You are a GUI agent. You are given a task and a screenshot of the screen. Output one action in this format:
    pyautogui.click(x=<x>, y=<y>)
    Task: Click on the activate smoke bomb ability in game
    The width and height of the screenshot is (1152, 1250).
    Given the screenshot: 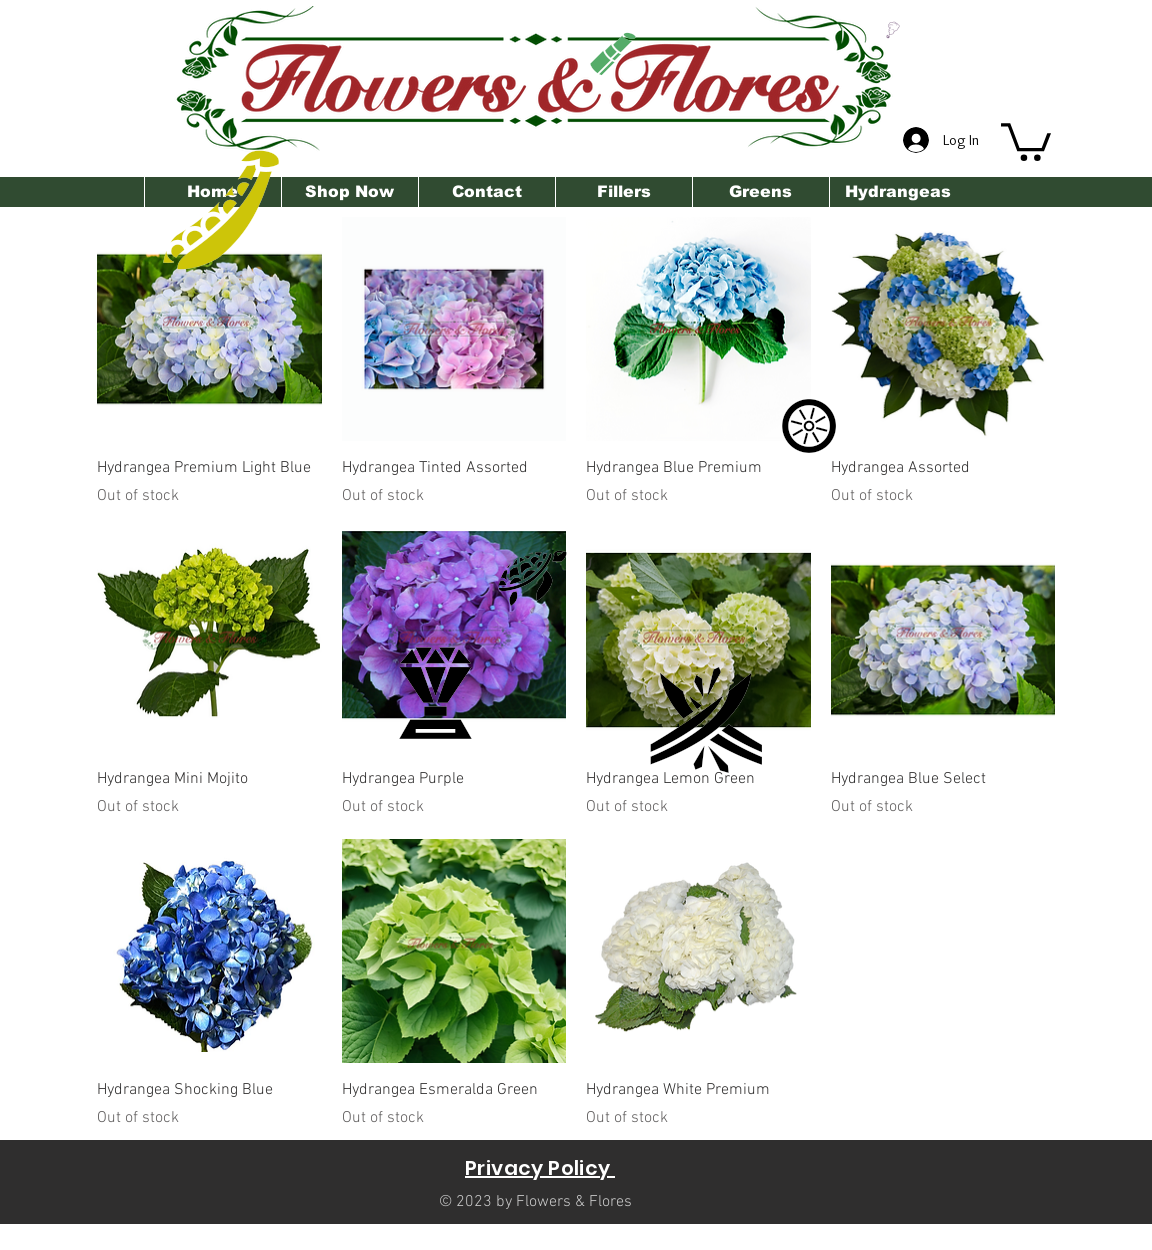 What is the action you would take?
    pyautogui.click(x=893, y=30)
    